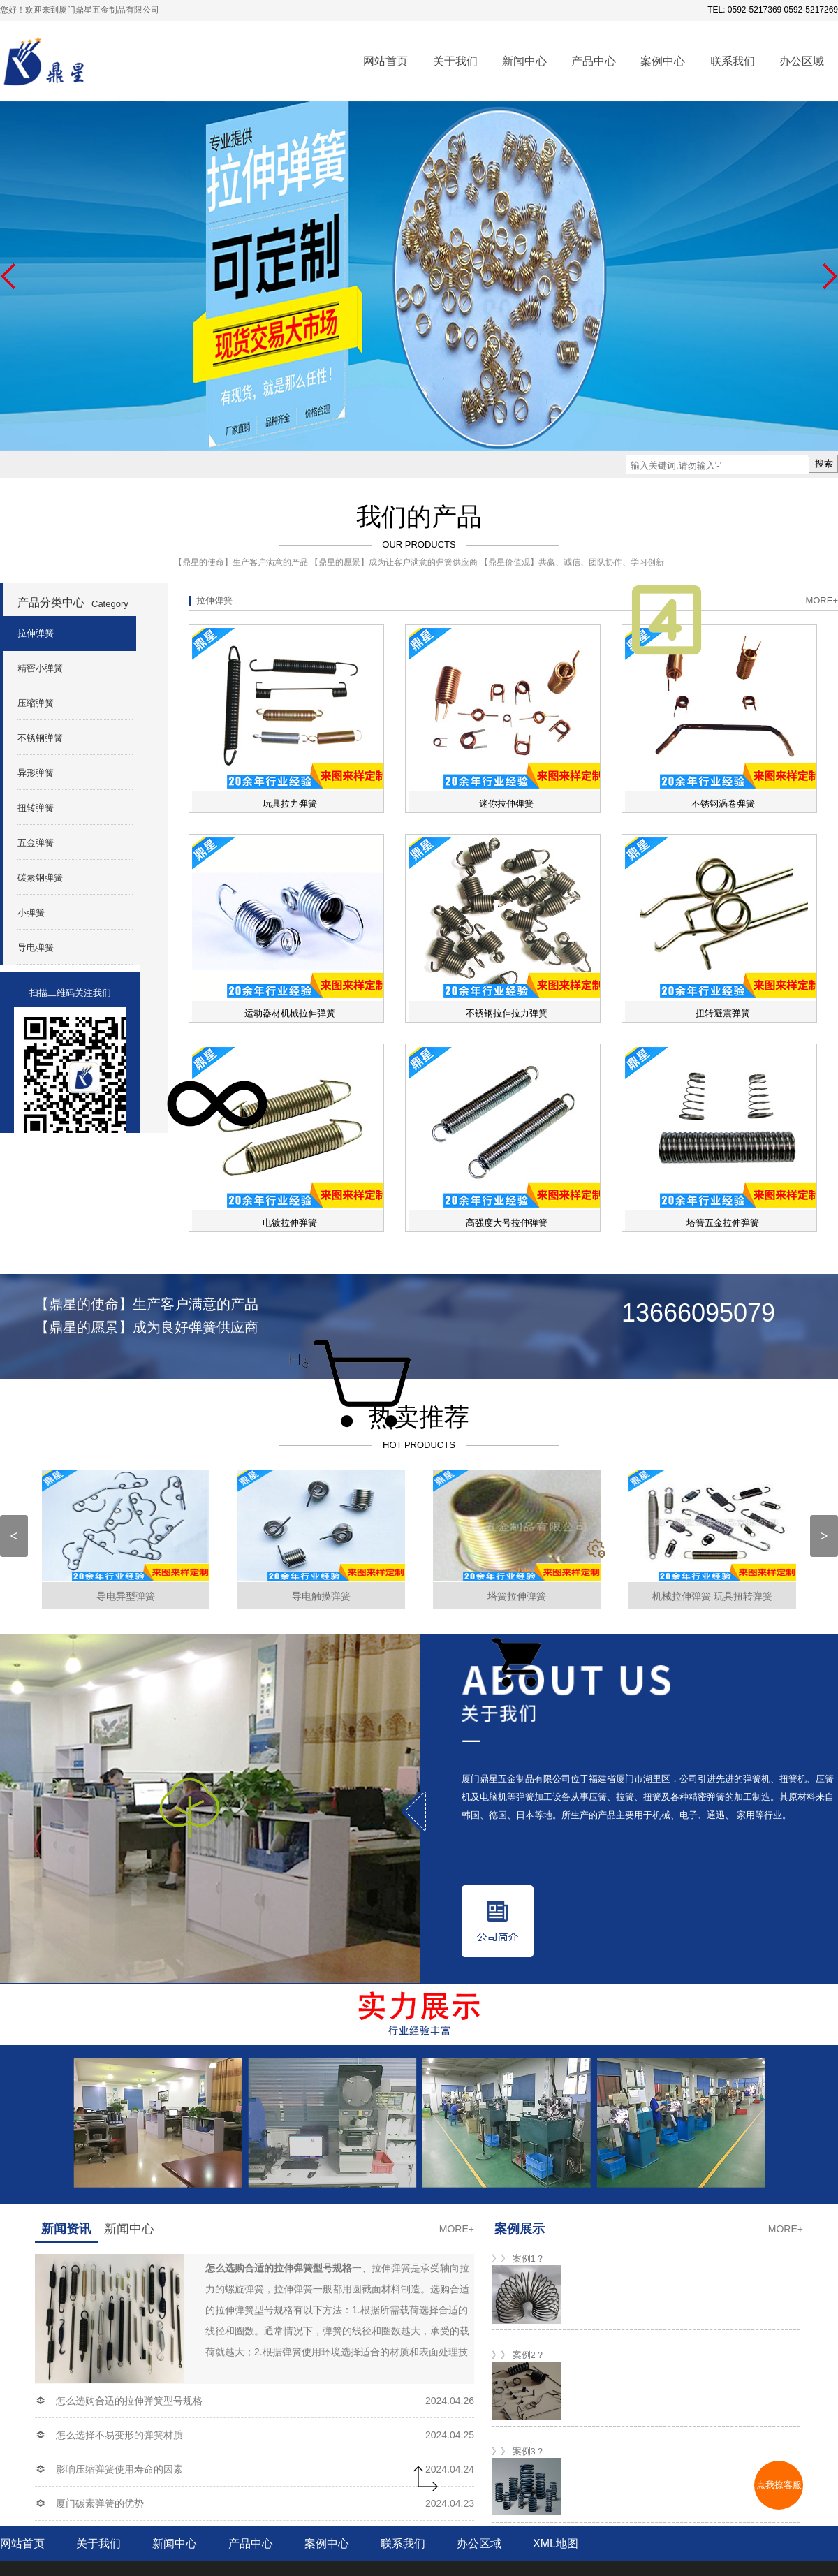 This screenshot has width=838, height=2576. I want to click on access nature or parks category, so click(189, 1808).